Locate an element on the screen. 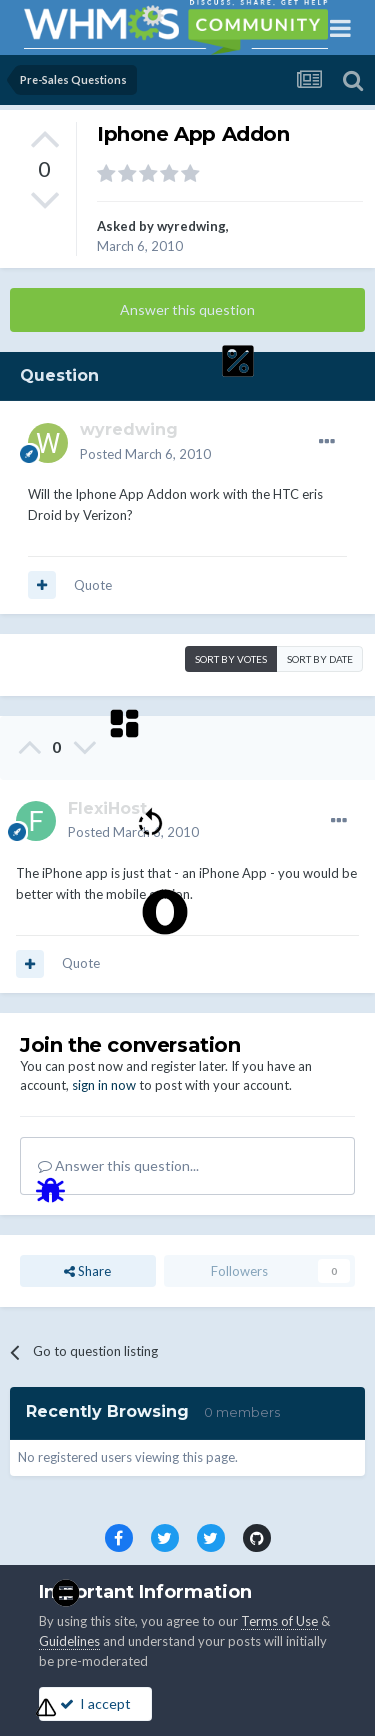 Image resolution: width=375 pixels, height=1736 pixels. view discount or promotional offer is located at coordinates (238, 361).